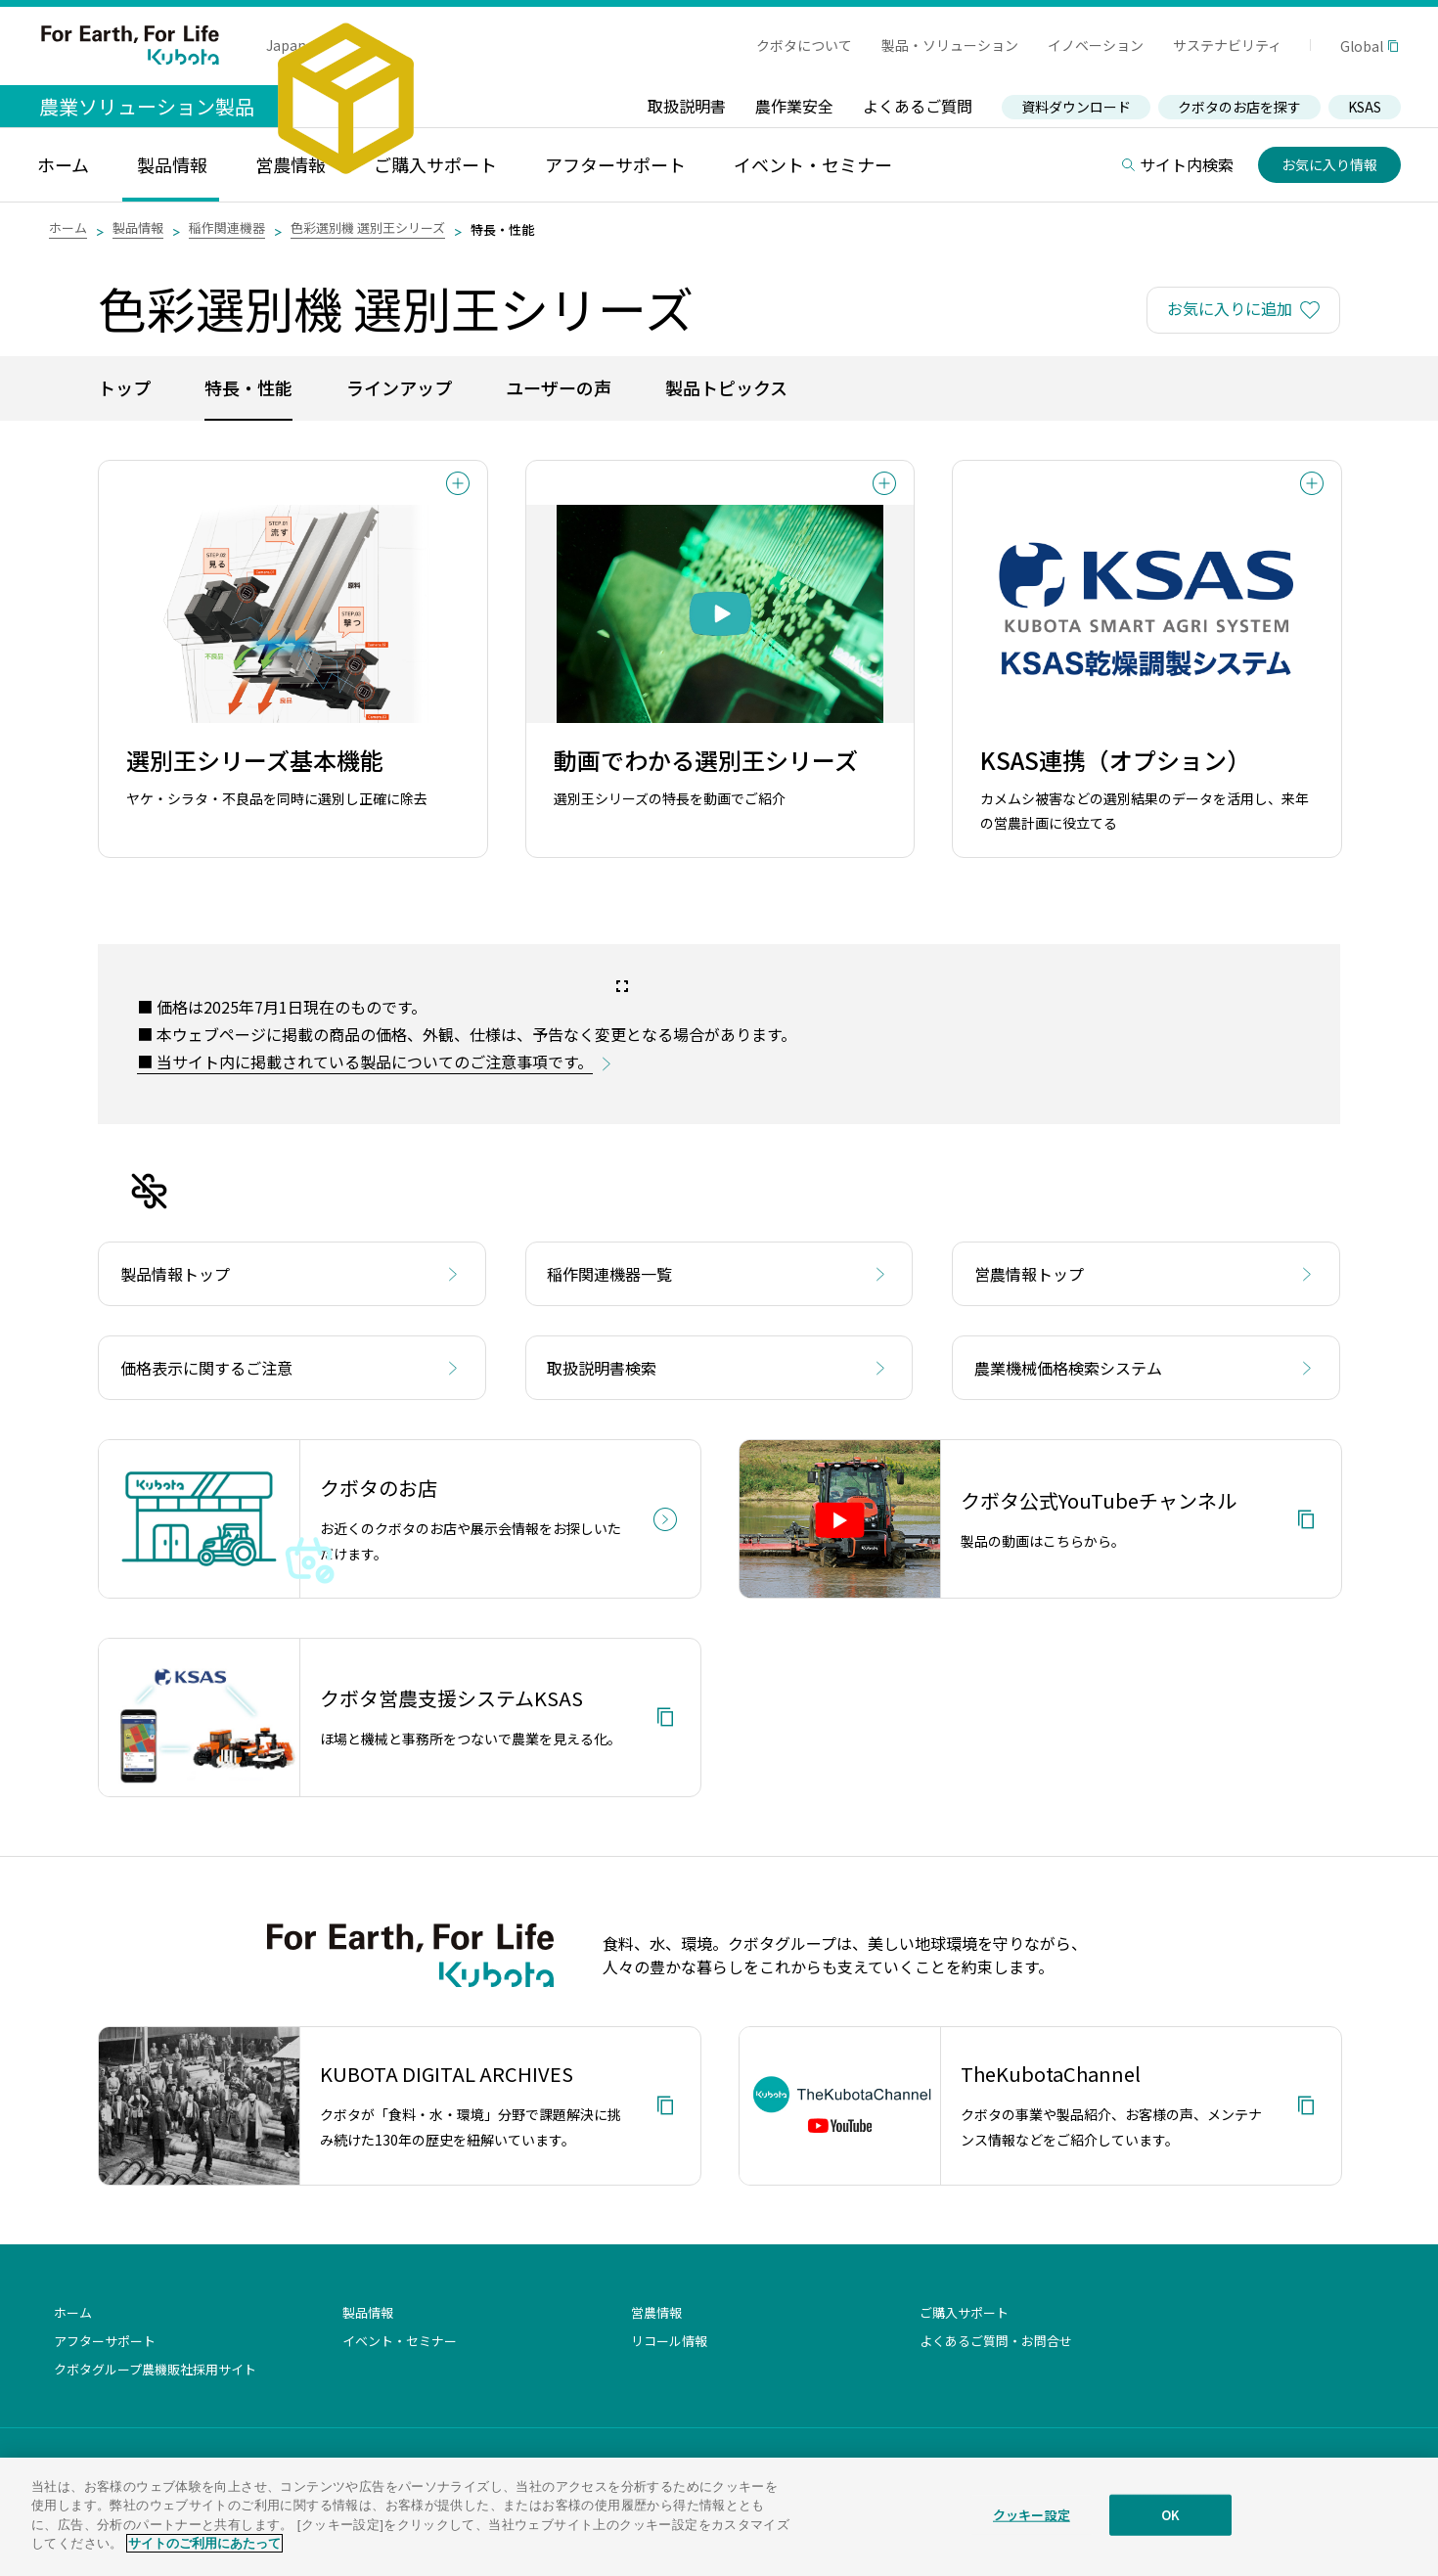 The width and height of the screenshot is (1438, 2576). What do you see at coordinates (622, 986) in the screenshot?
I see `expand to fullscreen mode` at bounding box center [622, 986].